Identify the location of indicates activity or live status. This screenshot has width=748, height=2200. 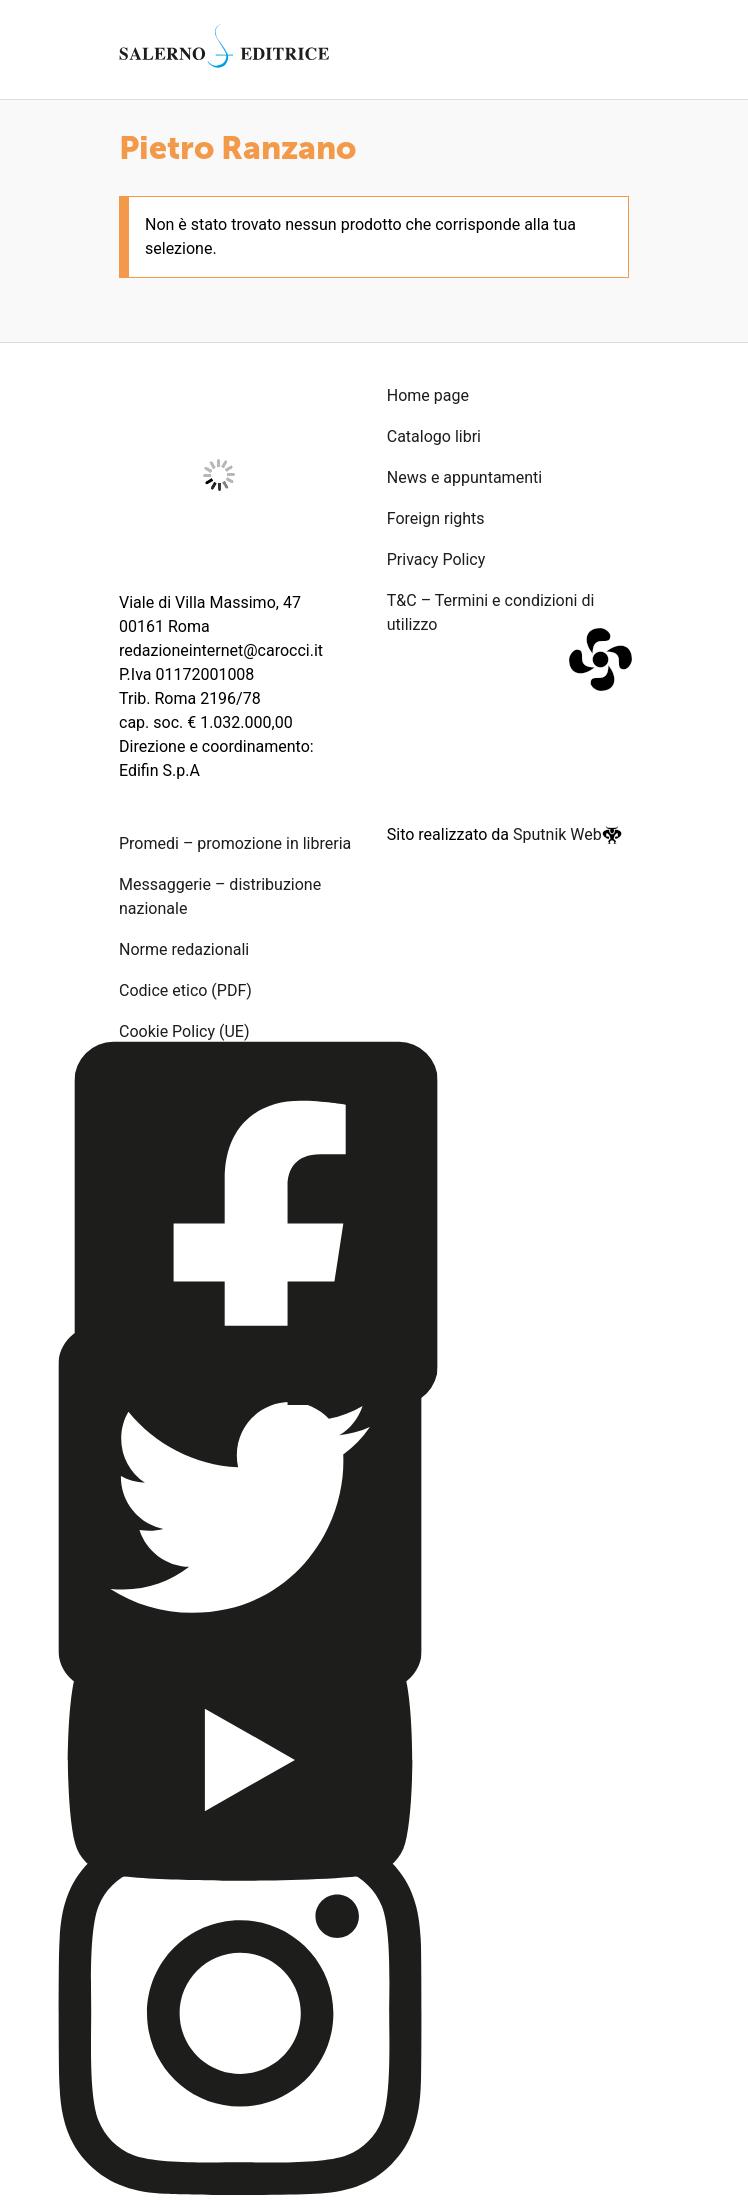
(600, 659).